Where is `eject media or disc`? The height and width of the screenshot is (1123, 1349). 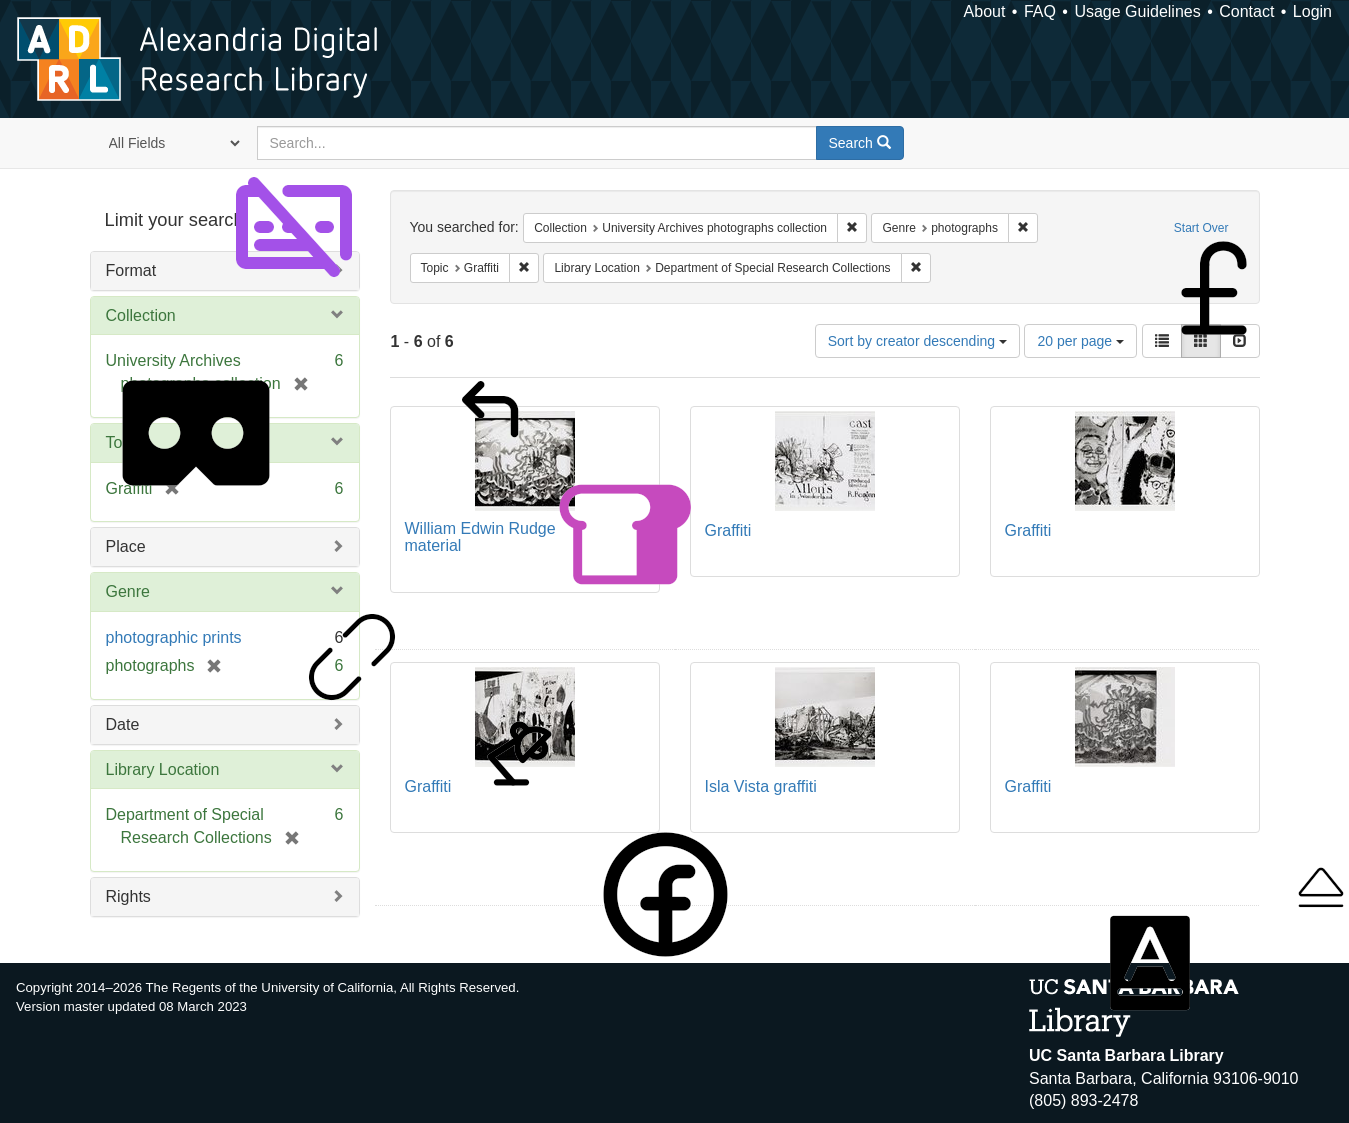 eject media or disc is located at coordinates (1321, 890).